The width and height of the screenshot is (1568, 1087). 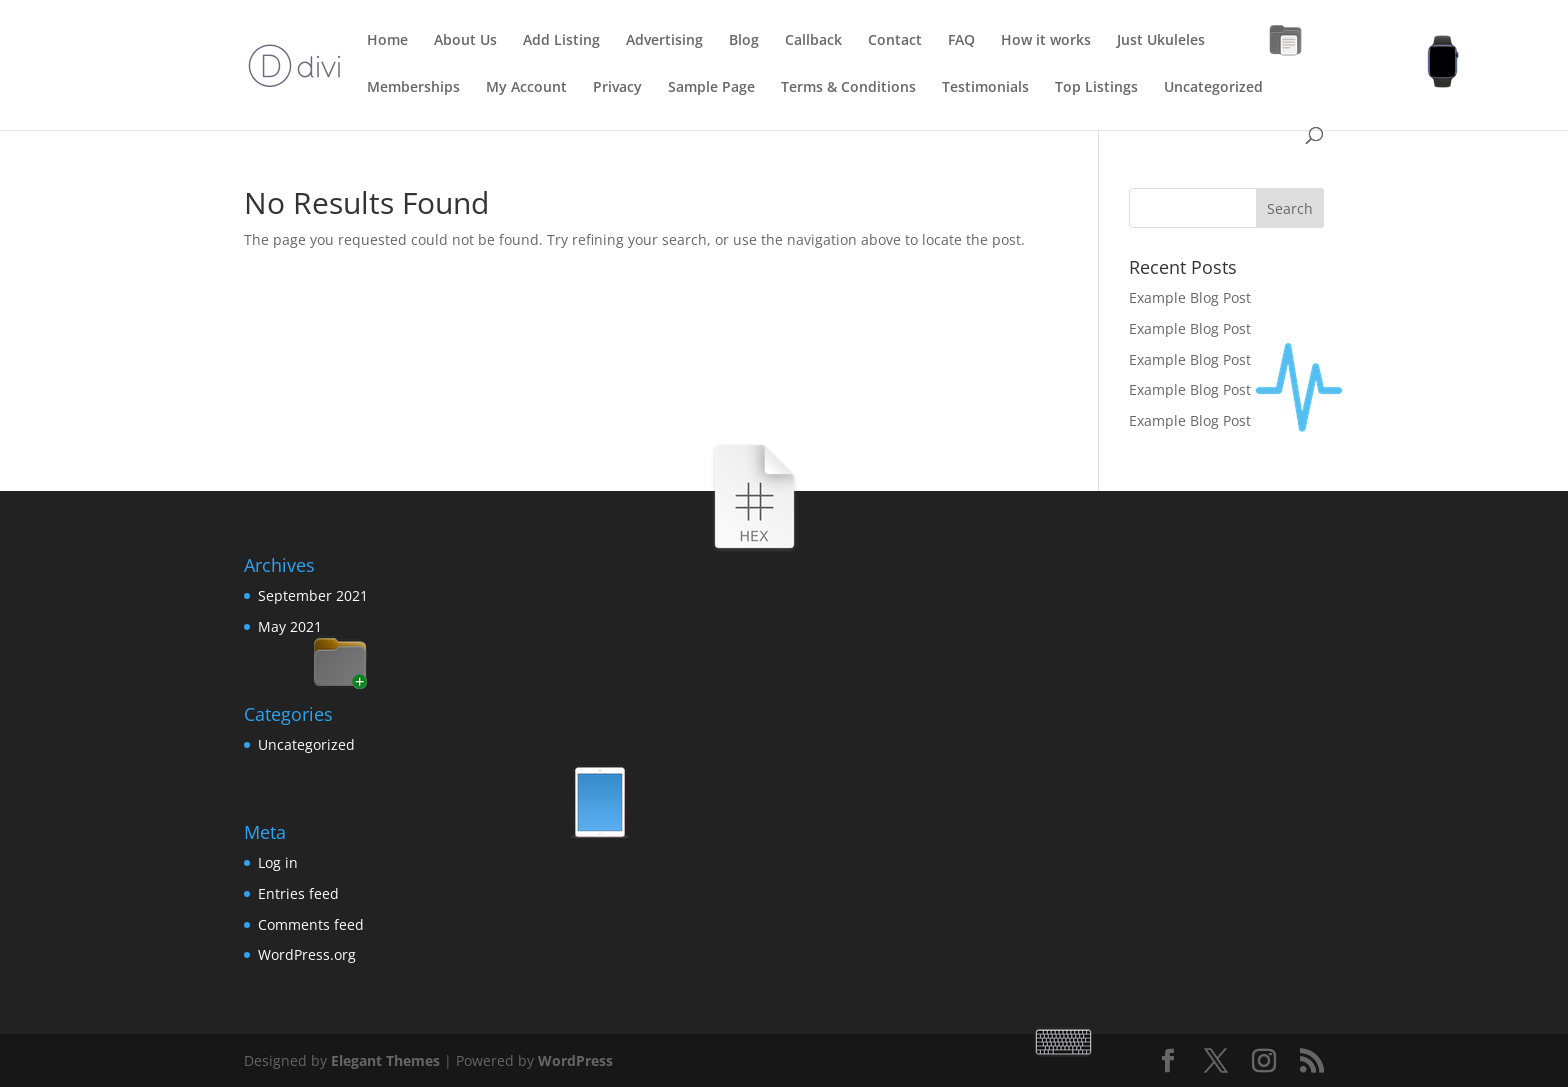 What do you see at coordinates (340, 662) in the screenshot?
I see `create a new folder` at bounding box center [340, 662].